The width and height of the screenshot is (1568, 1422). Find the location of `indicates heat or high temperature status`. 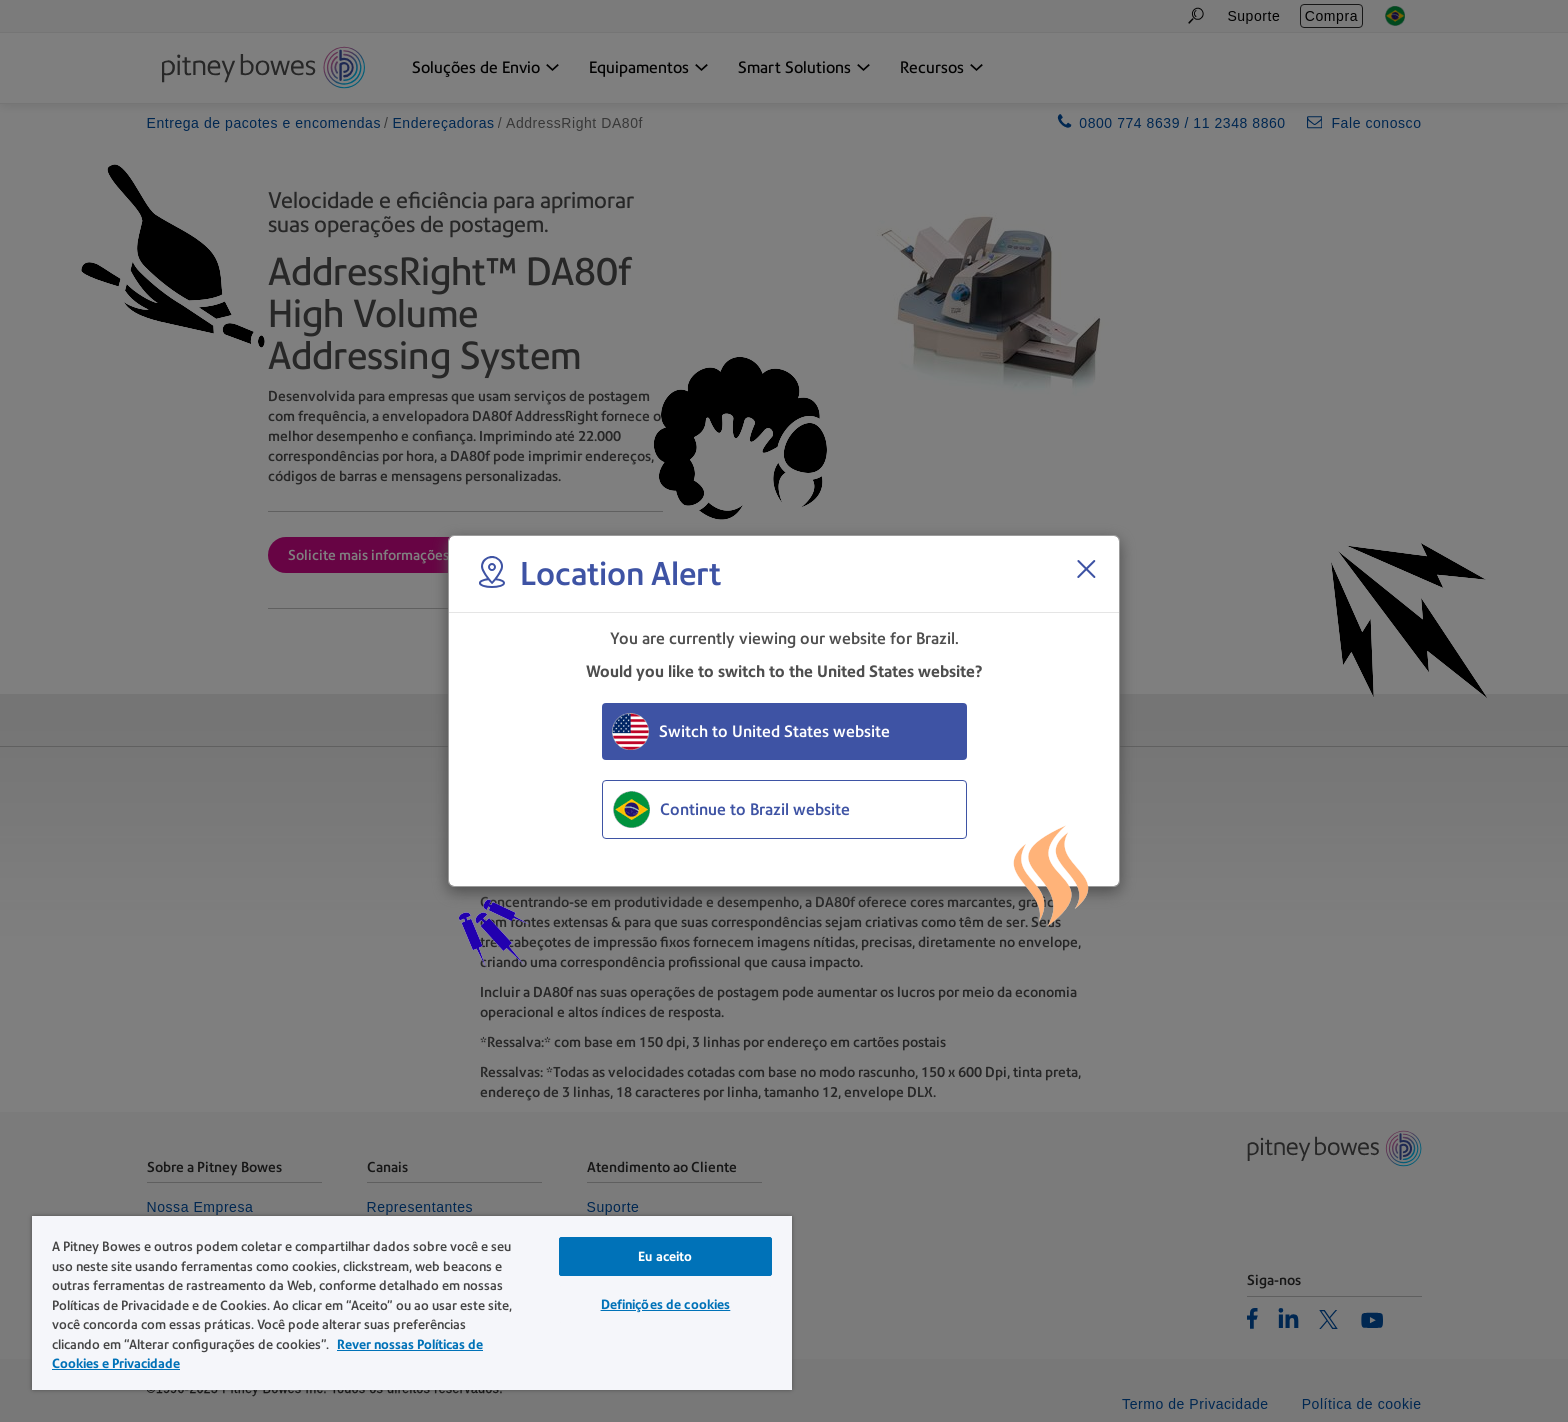

indicates heat or high temperature status is located at coordinates (1050, 876).